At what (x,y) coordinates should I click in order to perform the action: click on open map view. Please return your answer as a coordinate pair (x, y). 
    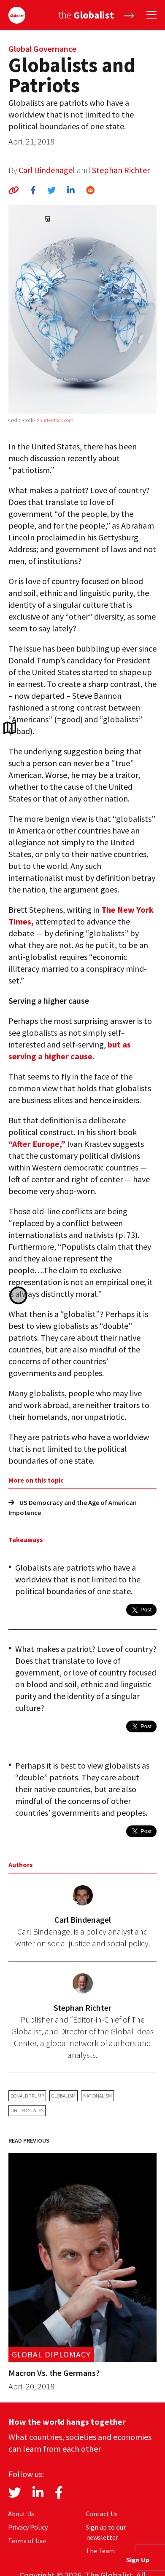
    Looking at the image, I should click on (10, 728).